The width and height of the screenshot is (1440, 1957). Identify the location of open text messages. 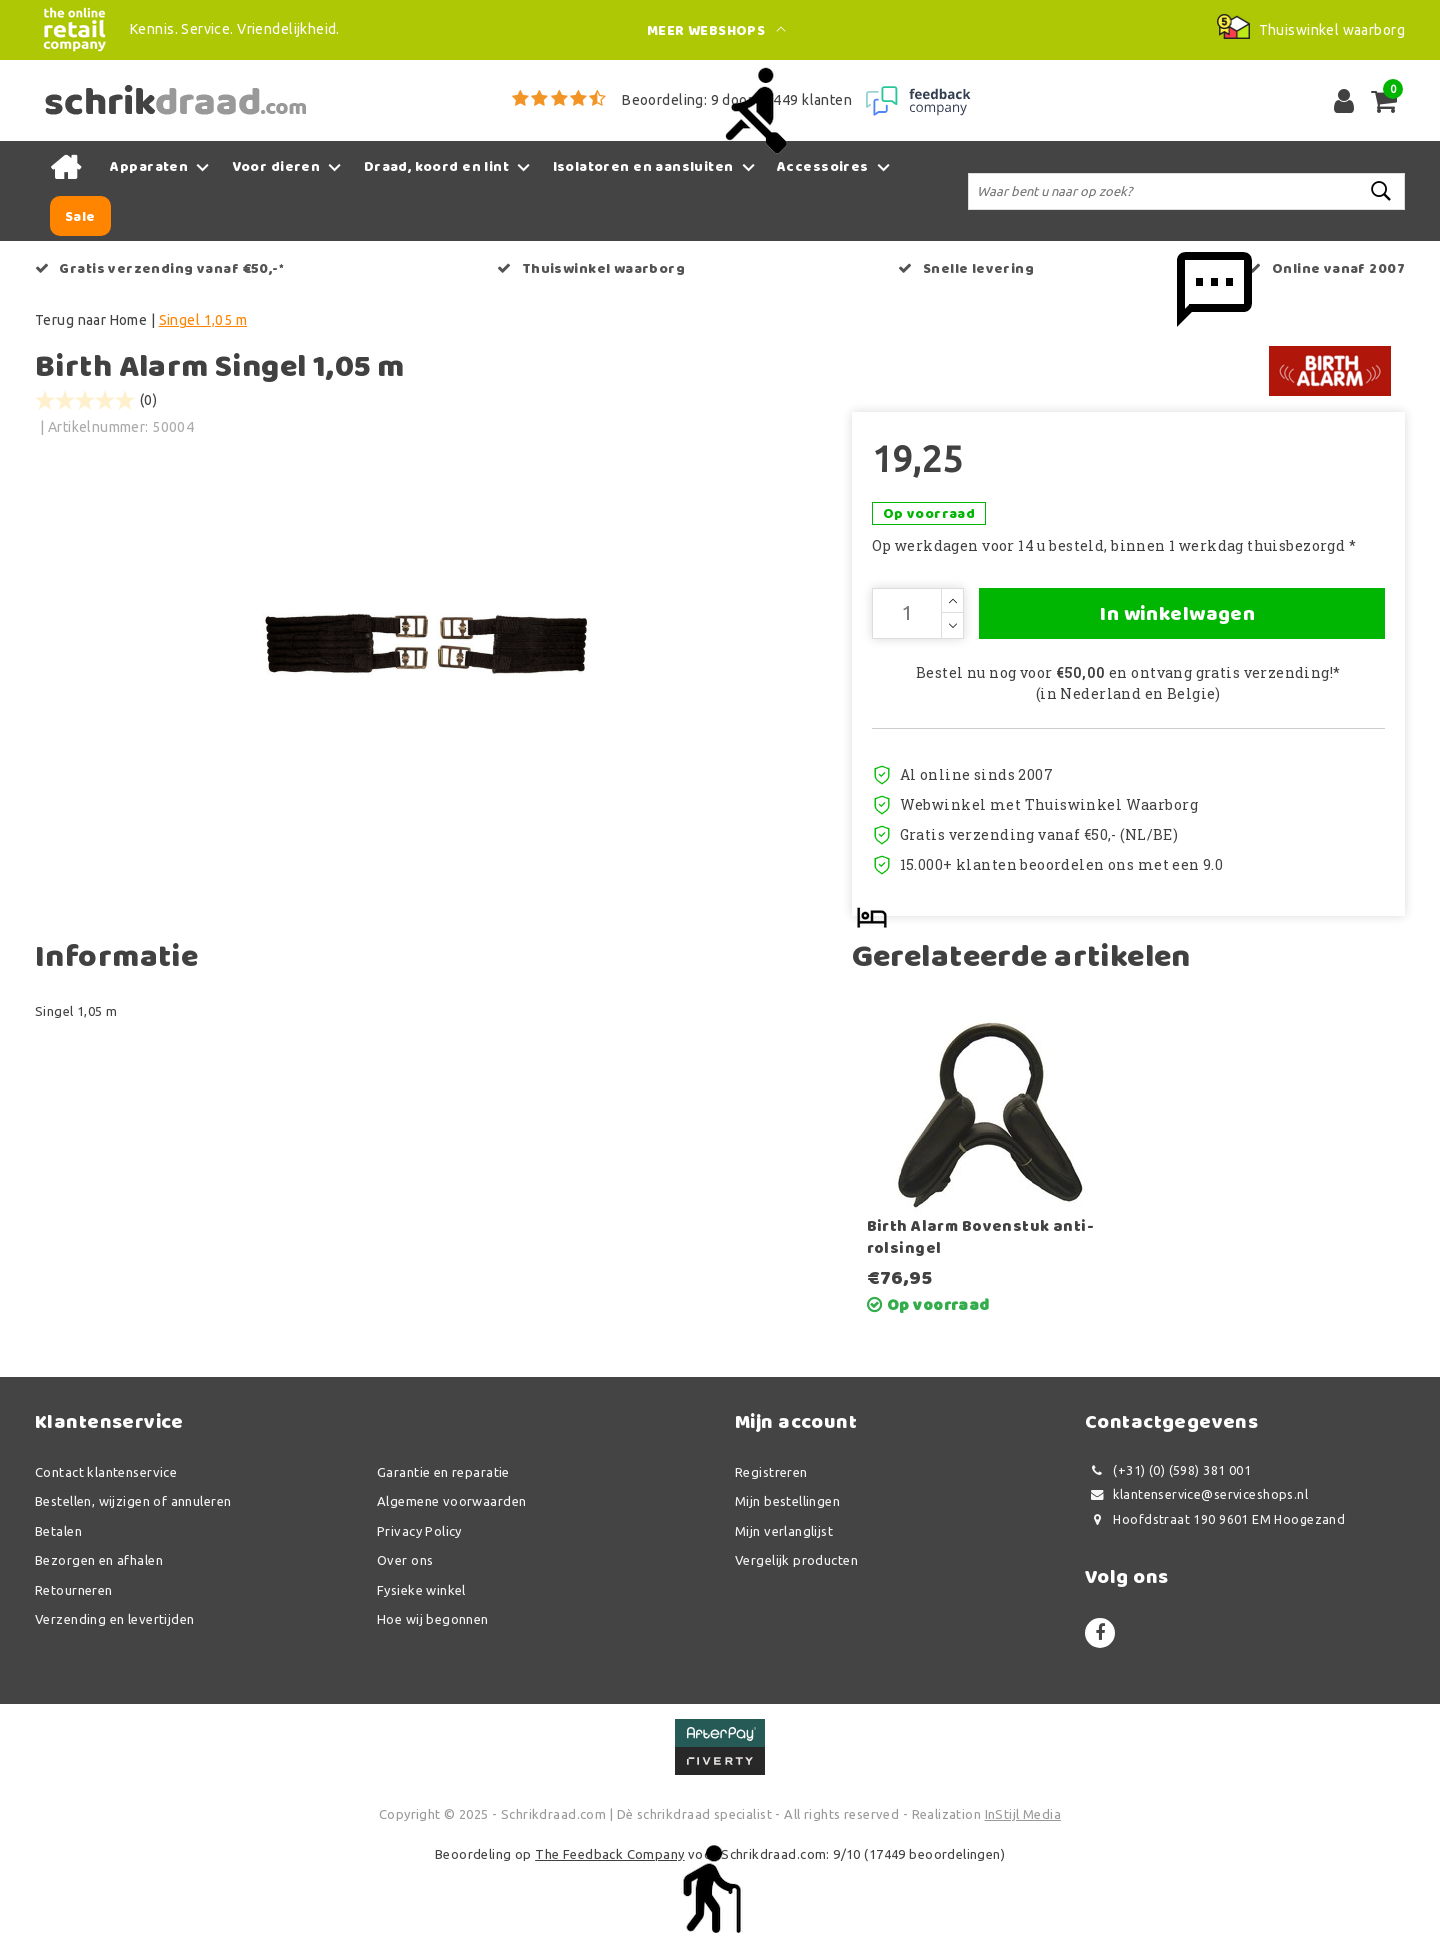
(1214, 289).